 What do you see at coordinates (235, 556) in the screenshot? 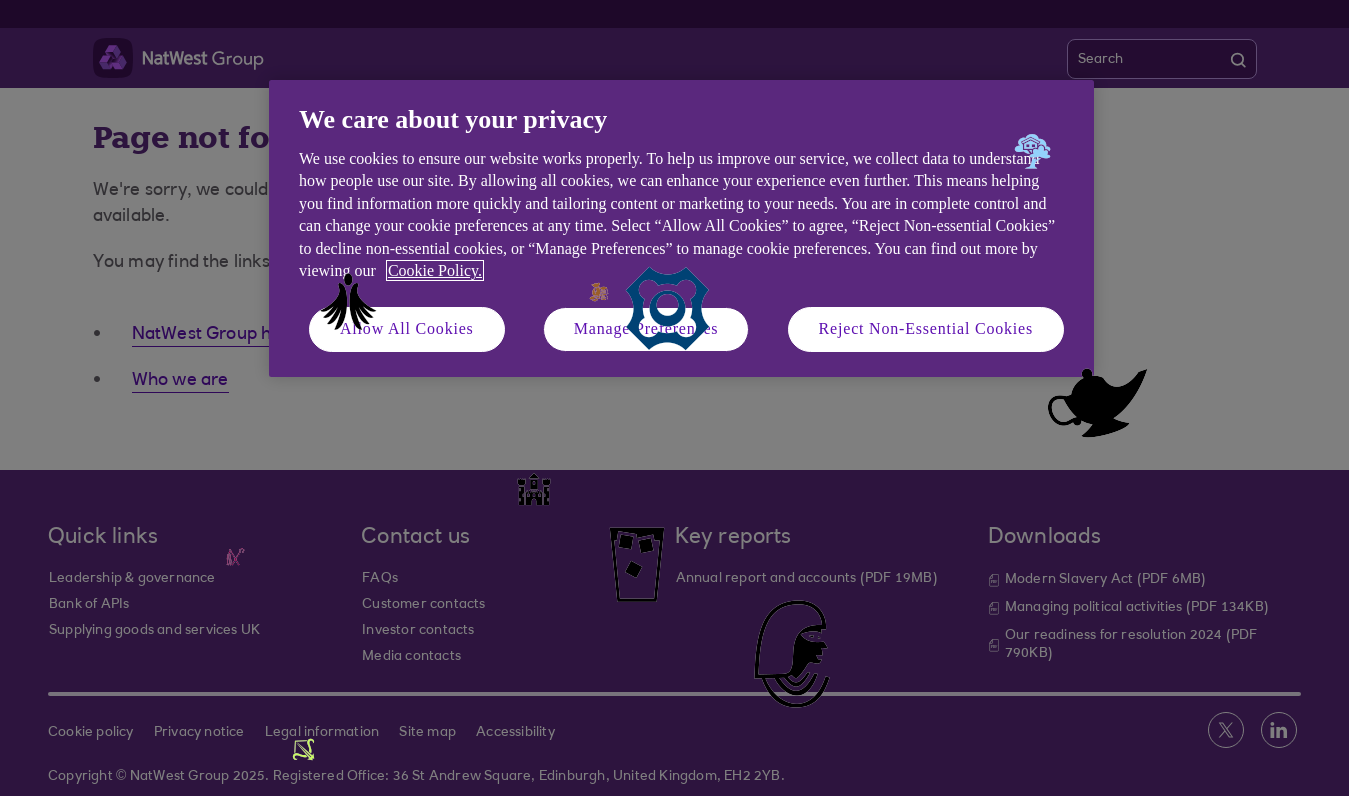
I see `ancient Egyptian royalty or pharaoh symbol` at bounding box center [235, 556].